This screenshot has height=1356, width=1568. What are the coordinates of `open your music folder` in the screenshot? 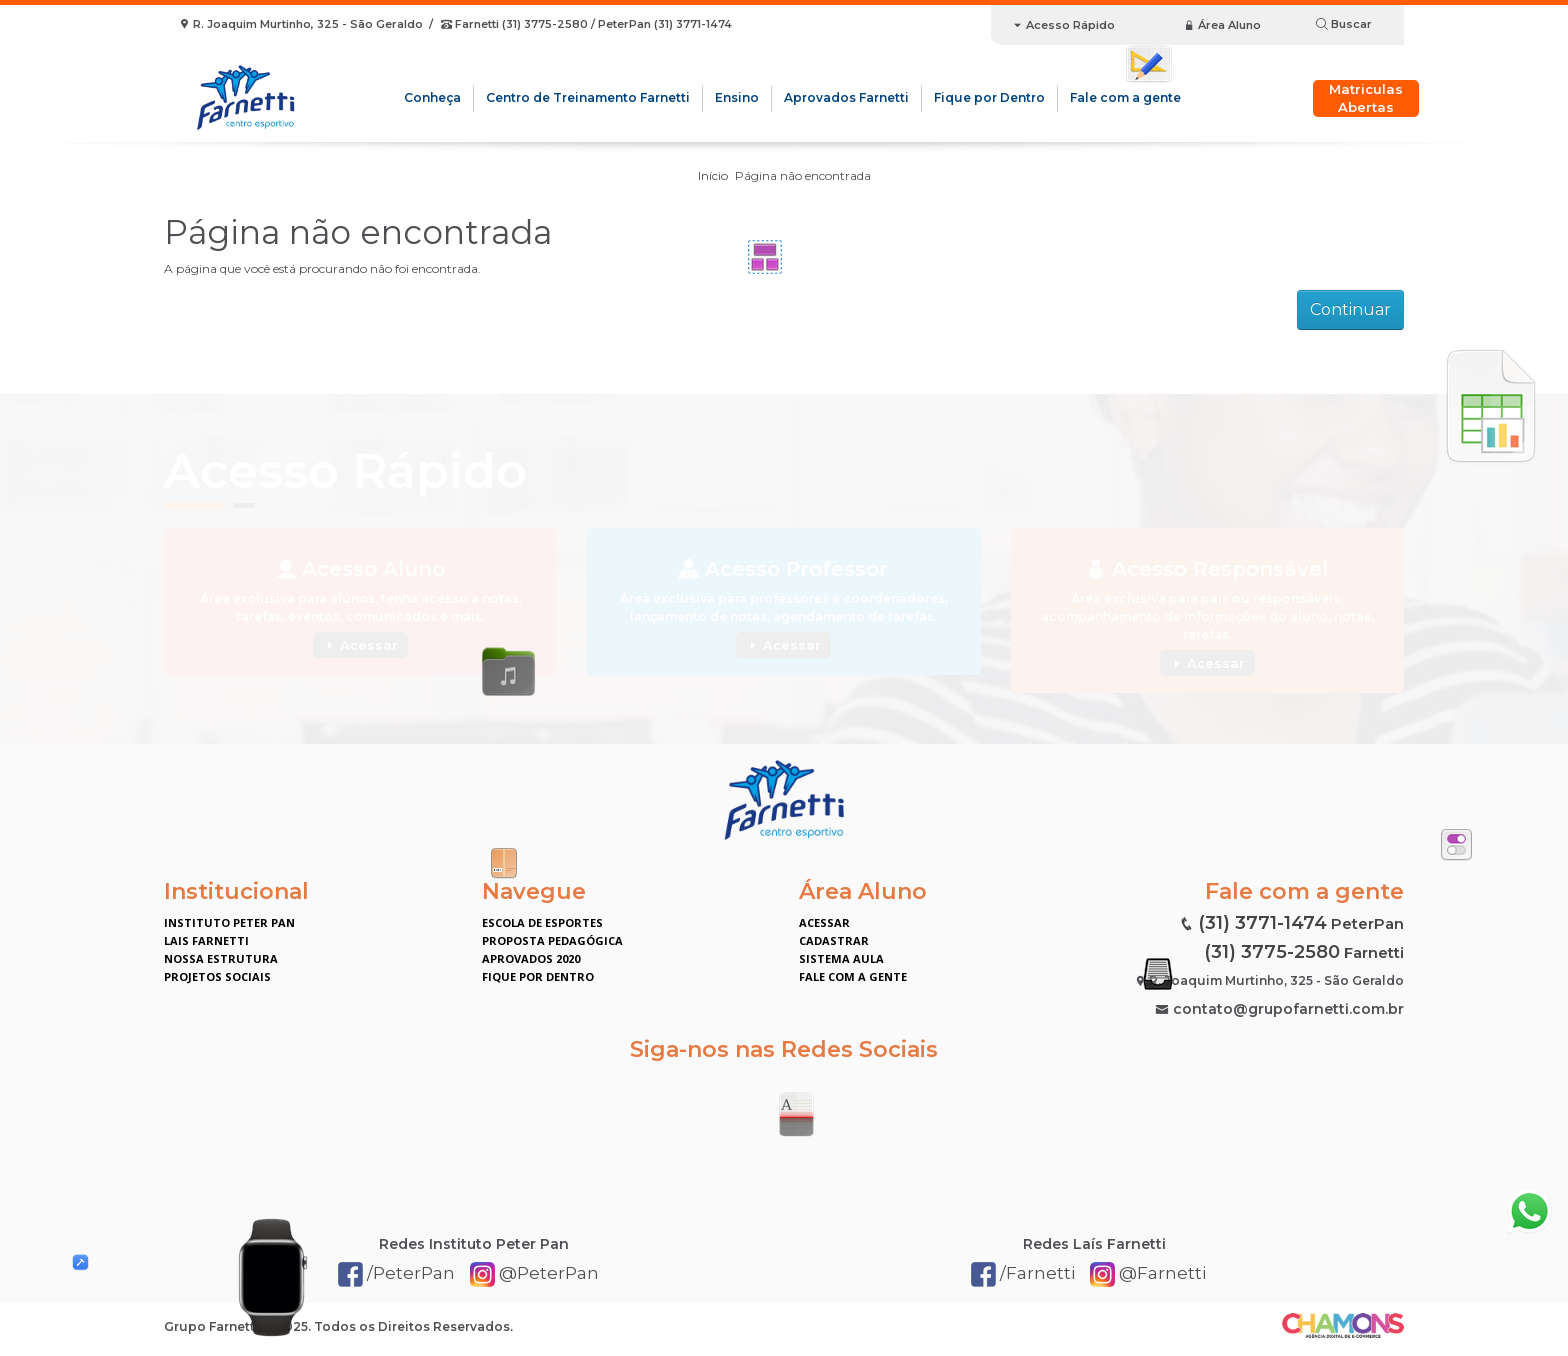 It's located at (508, 671).